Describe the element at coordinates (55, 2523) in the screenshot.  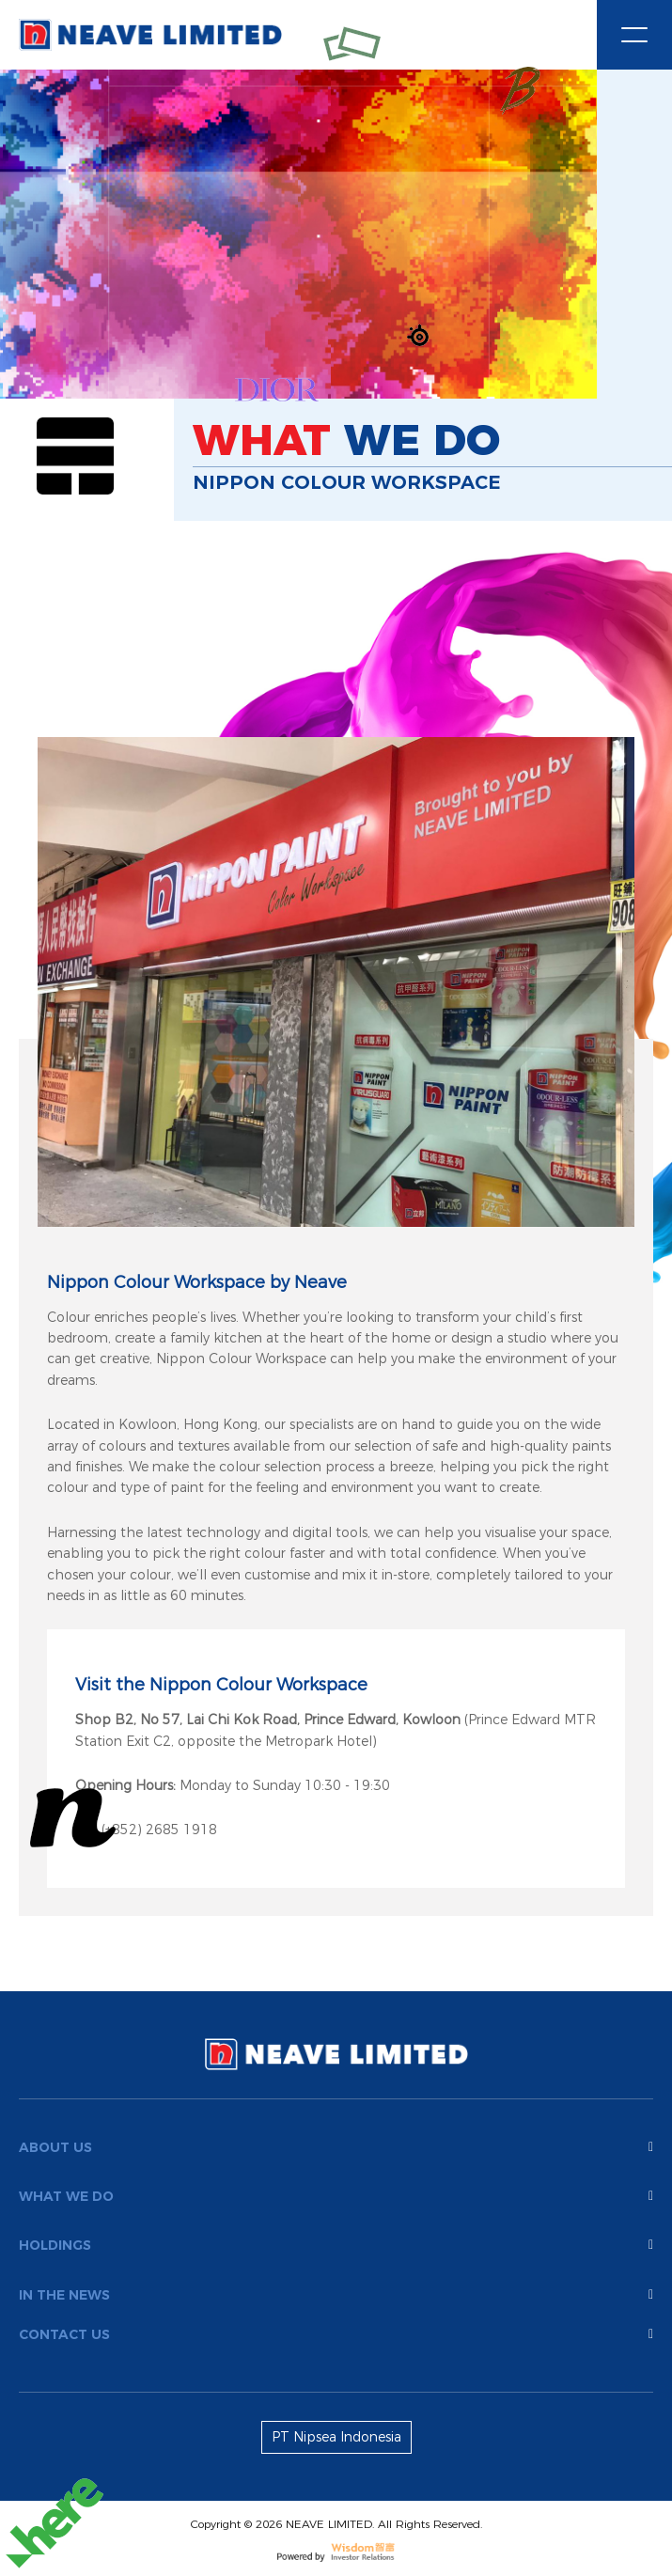
I see `open HERE maps application` at that location.